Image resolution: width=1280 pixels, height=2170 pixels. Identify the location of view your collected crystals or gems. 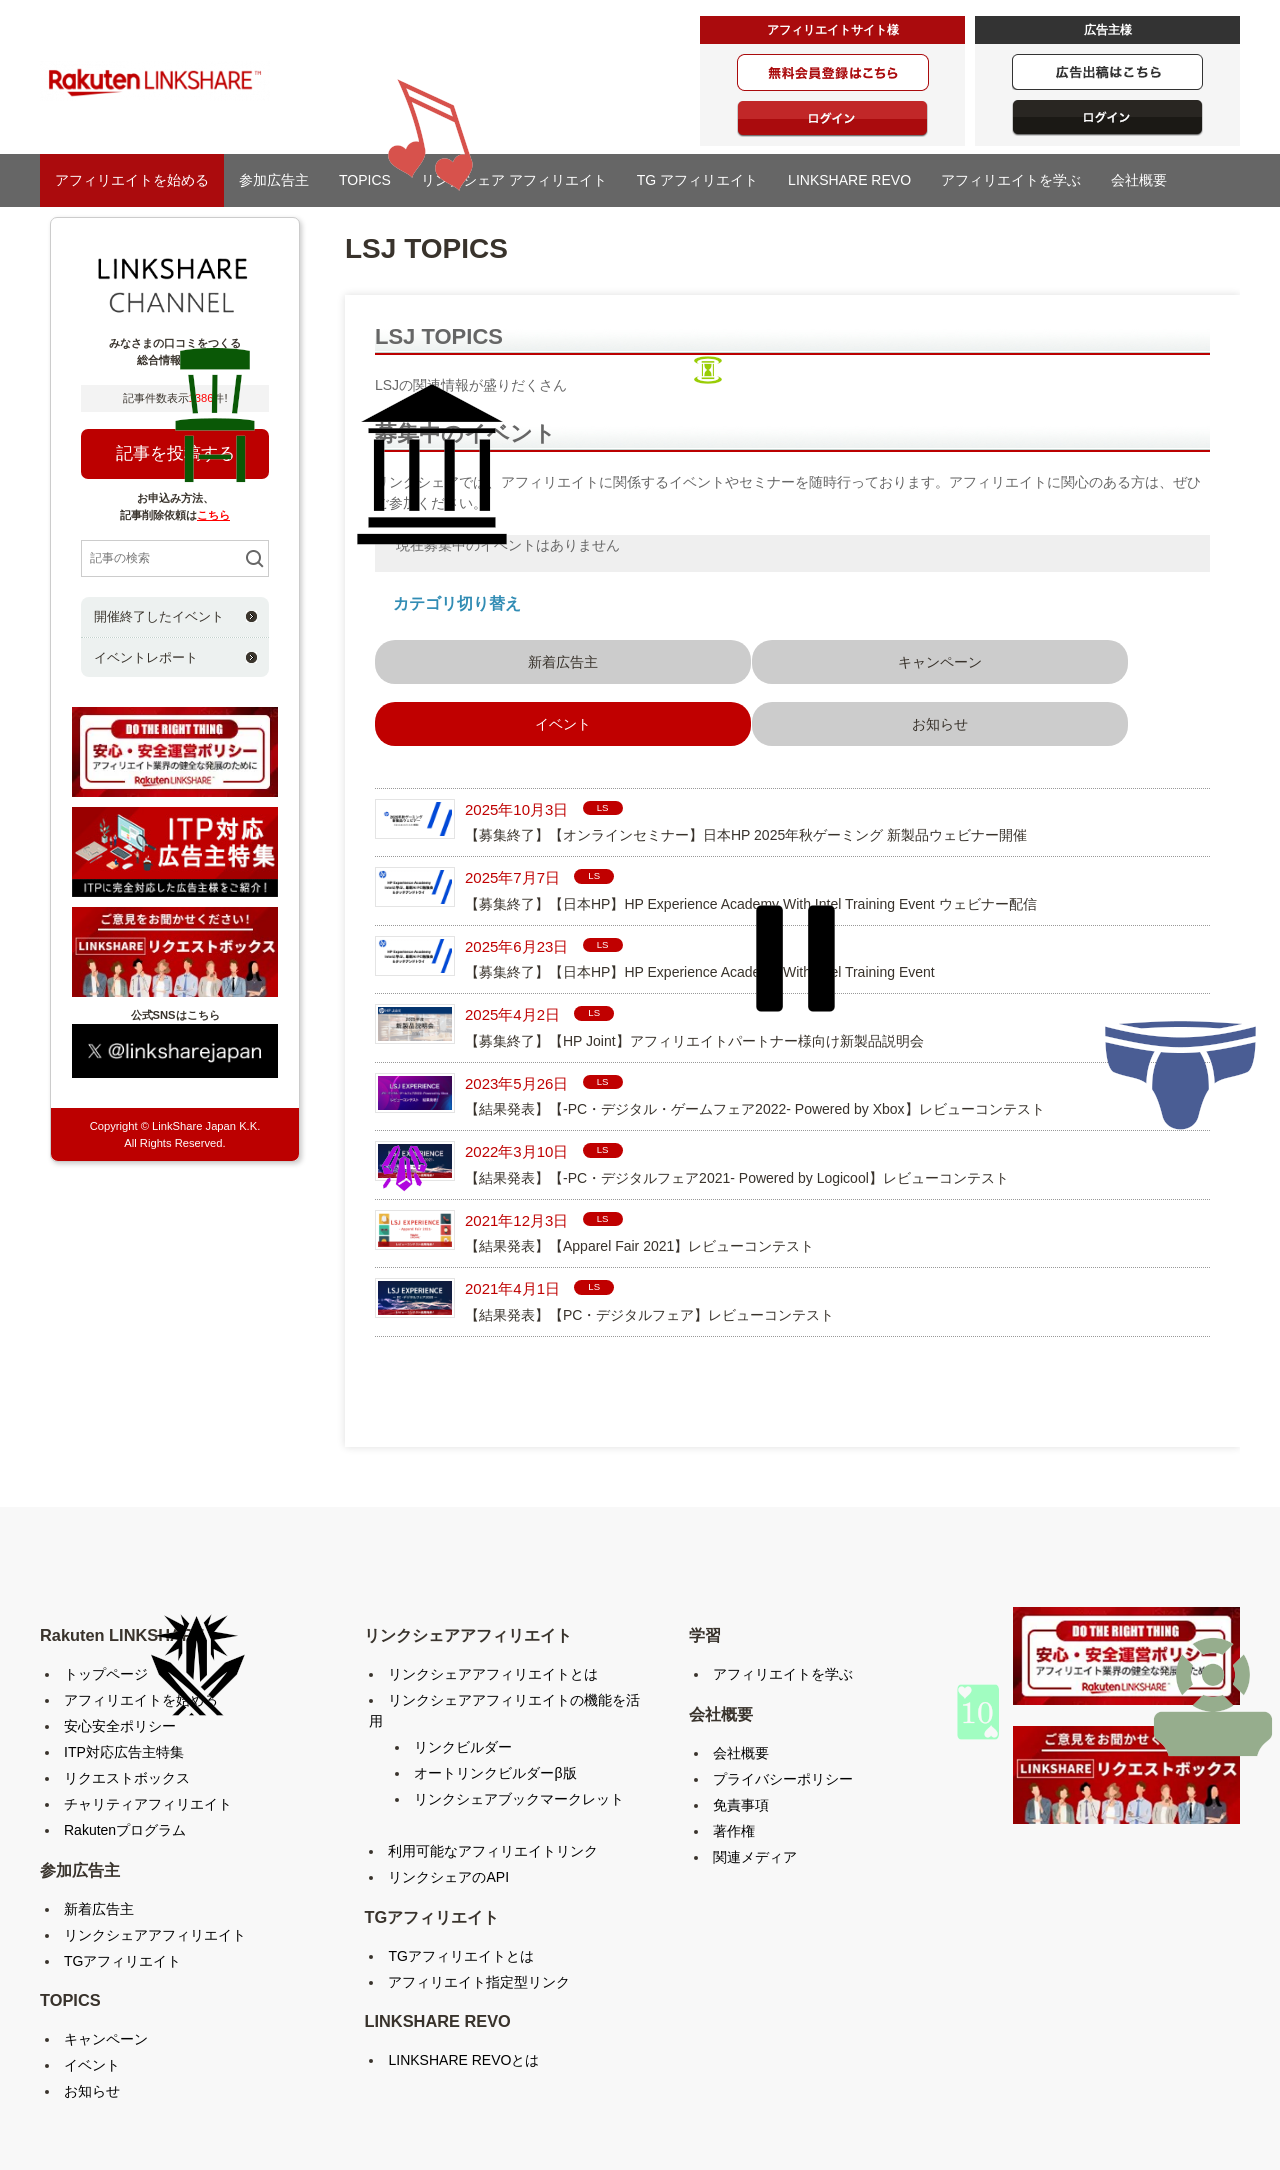
(404, 1168).